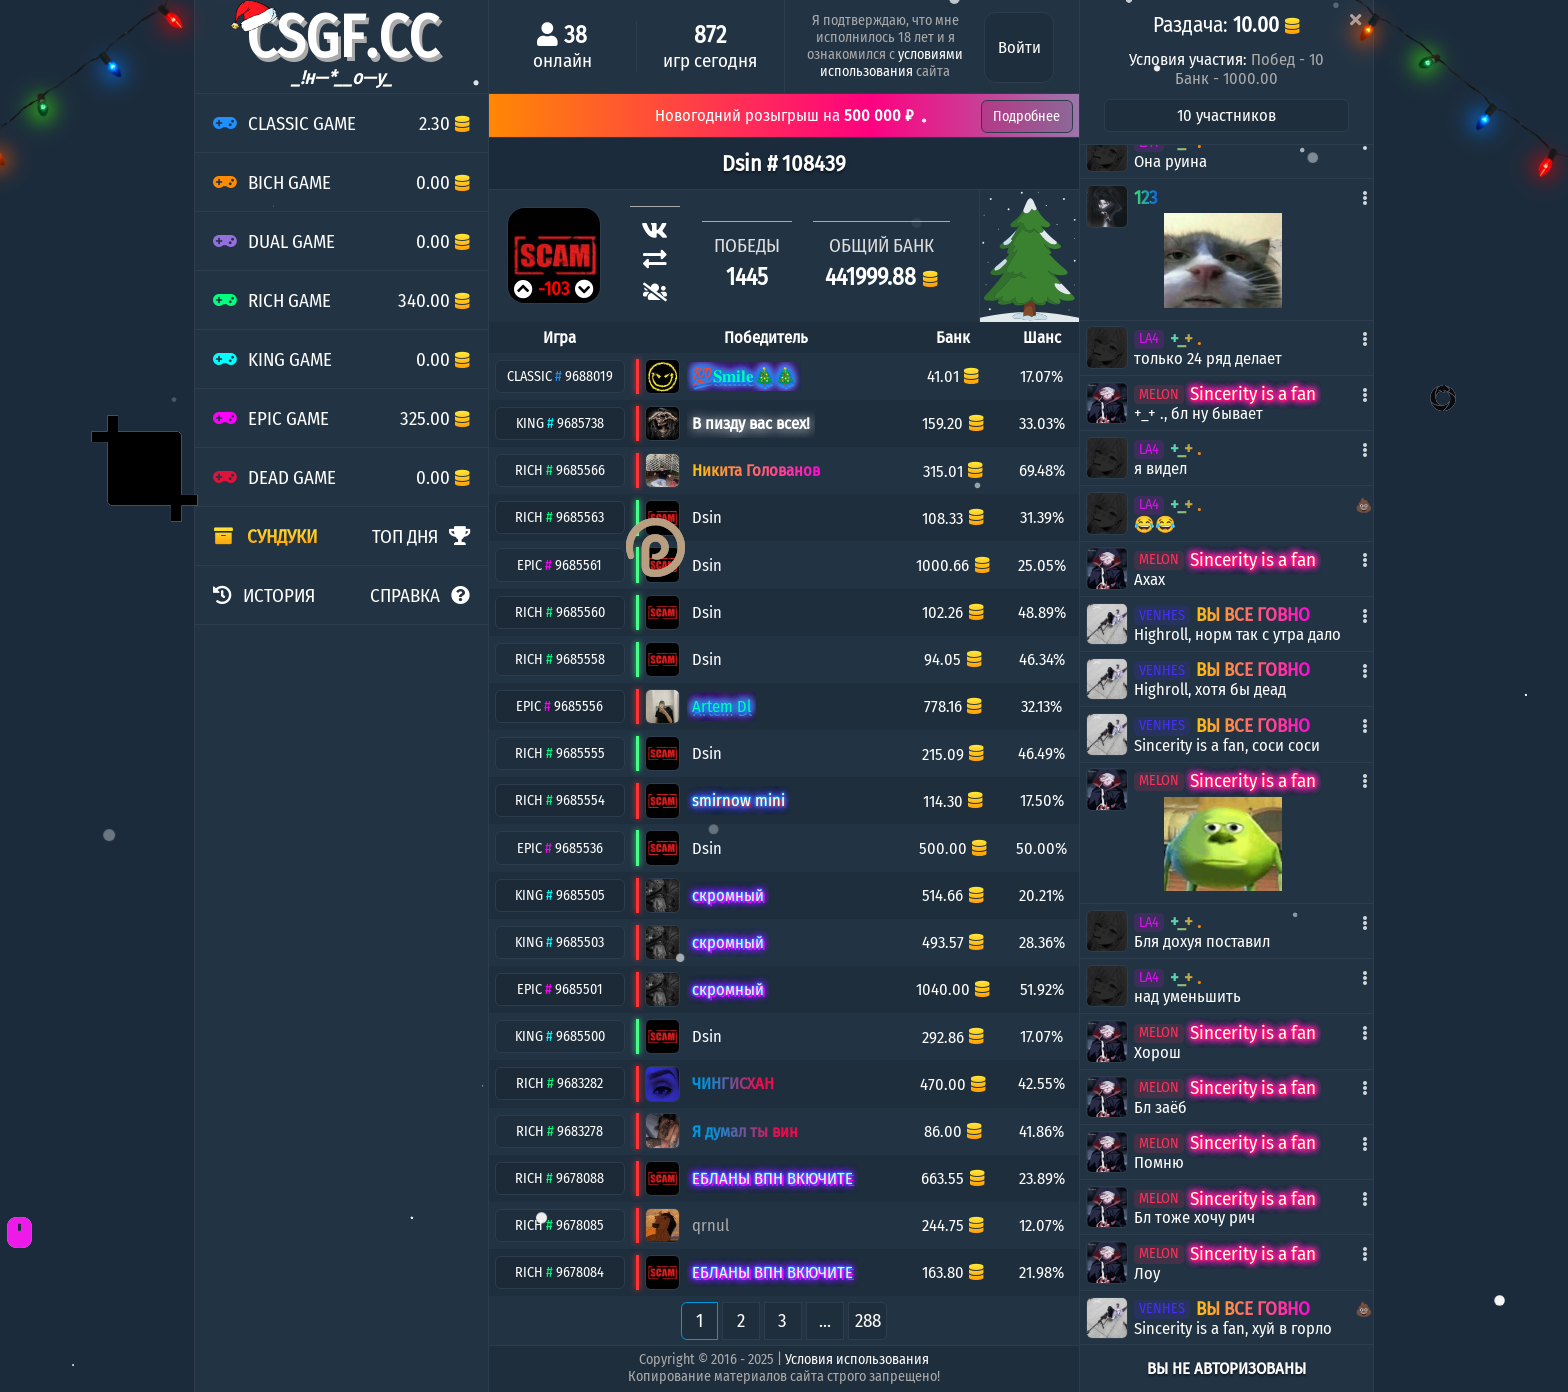 The width and height of the screenshot is (1568, 1392). I want to click on processwire CMS logo, so click(655, 547).